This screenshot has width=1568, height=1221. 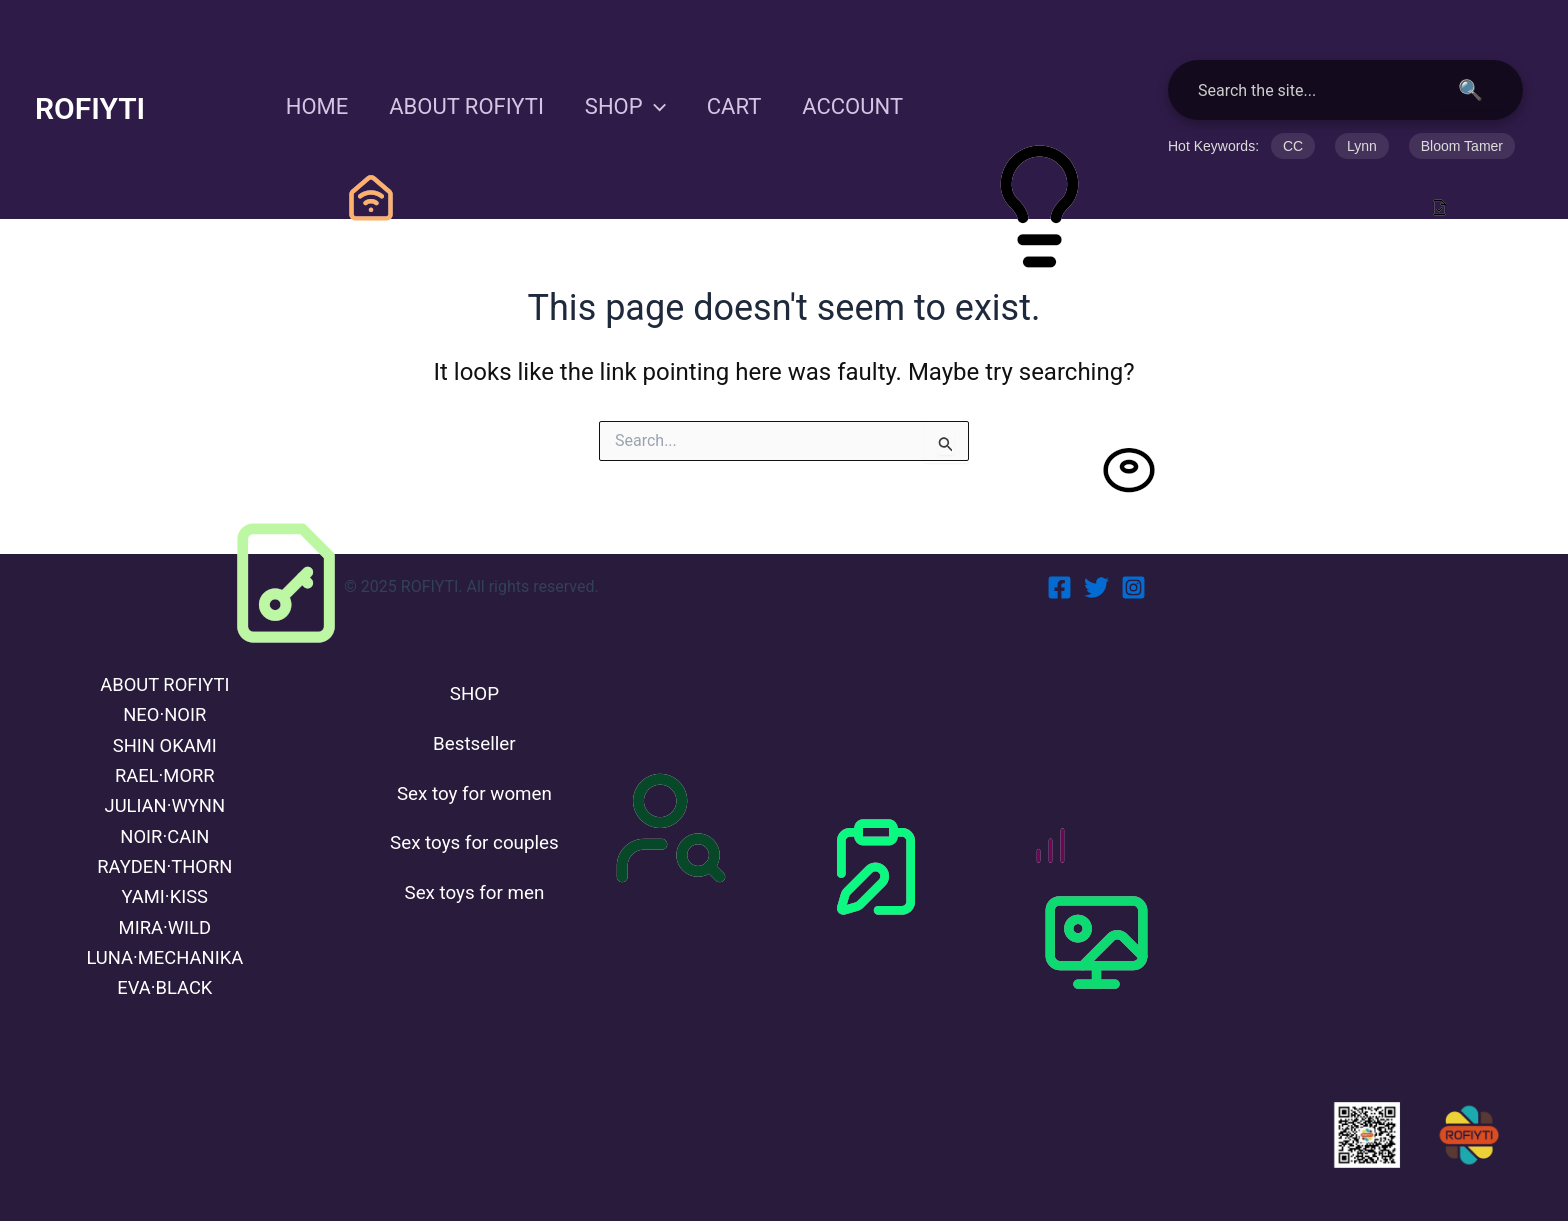 I want to click on edit clipboard contents, so click(x=876, y=867).